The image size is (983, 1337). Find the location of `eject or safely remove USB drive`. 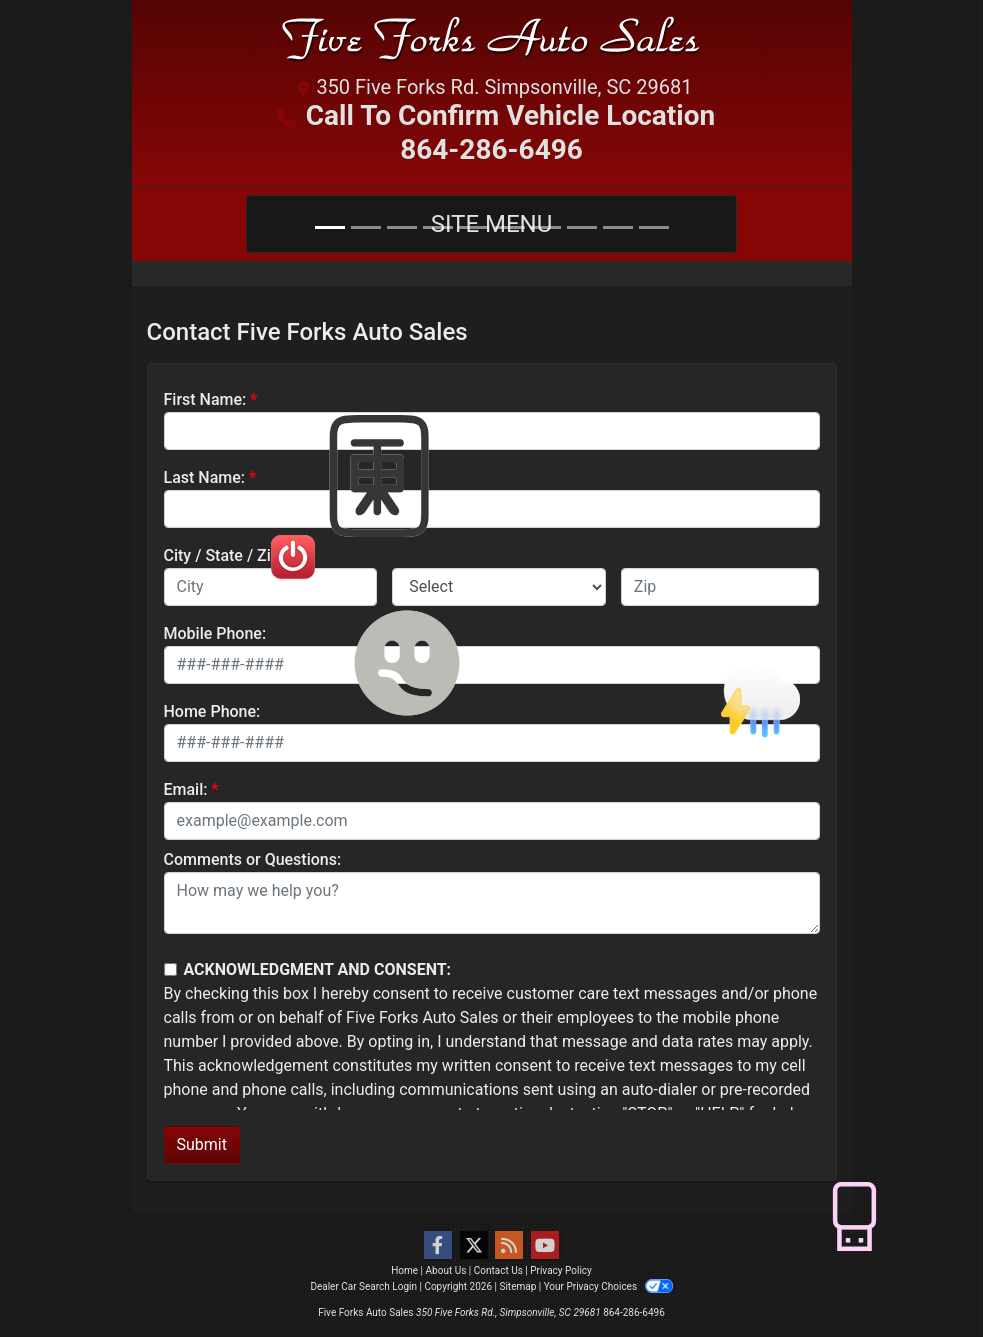

eject or safely remove USB drive is located at coordinates (854, 1216).